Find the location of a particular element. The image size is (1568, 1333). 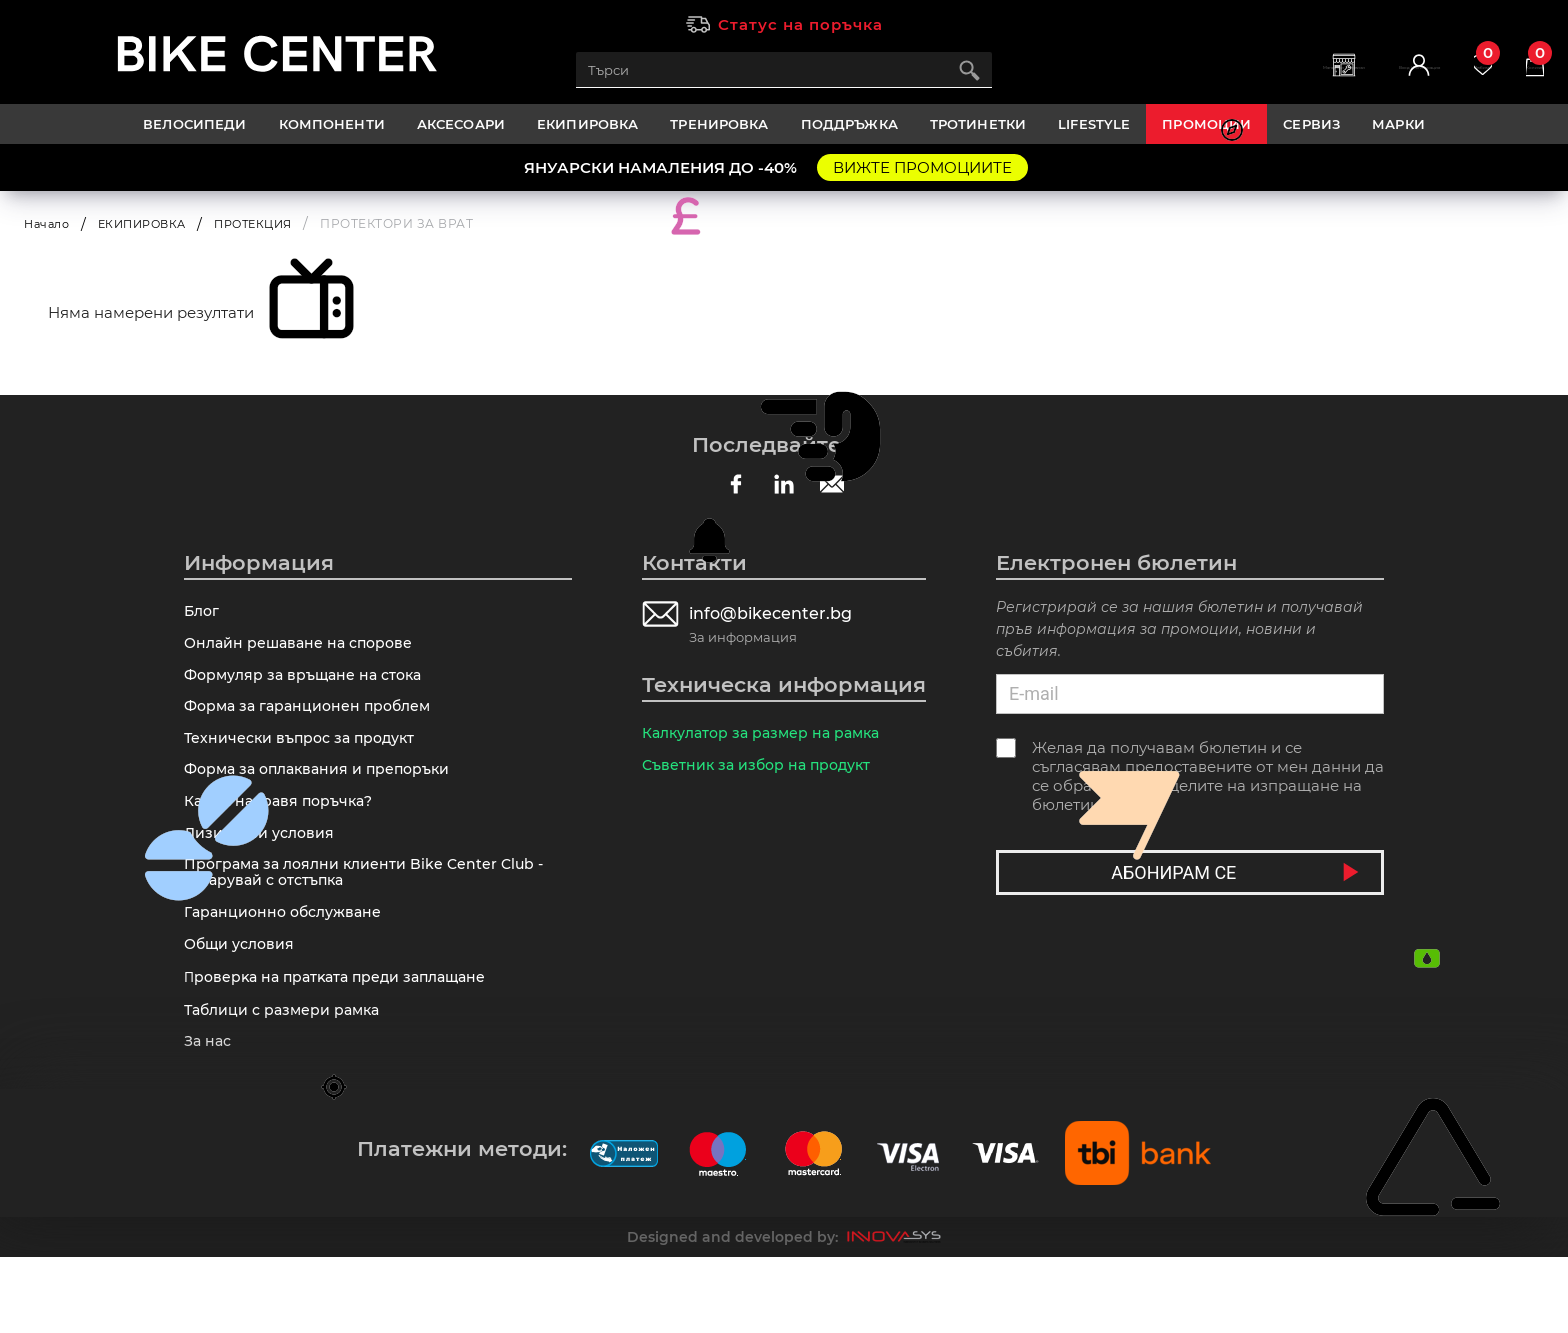

decrease priority or warning level is located at coordinates (1433, 1161).